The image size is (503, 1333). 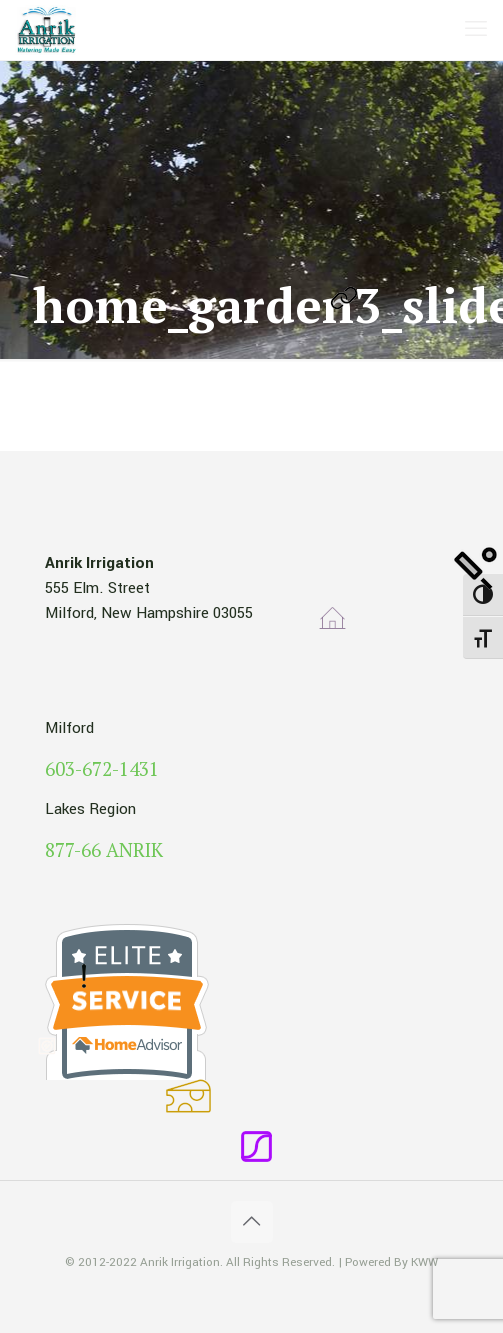 I want to click on navigate to home screen, so click(x=332, y=618).